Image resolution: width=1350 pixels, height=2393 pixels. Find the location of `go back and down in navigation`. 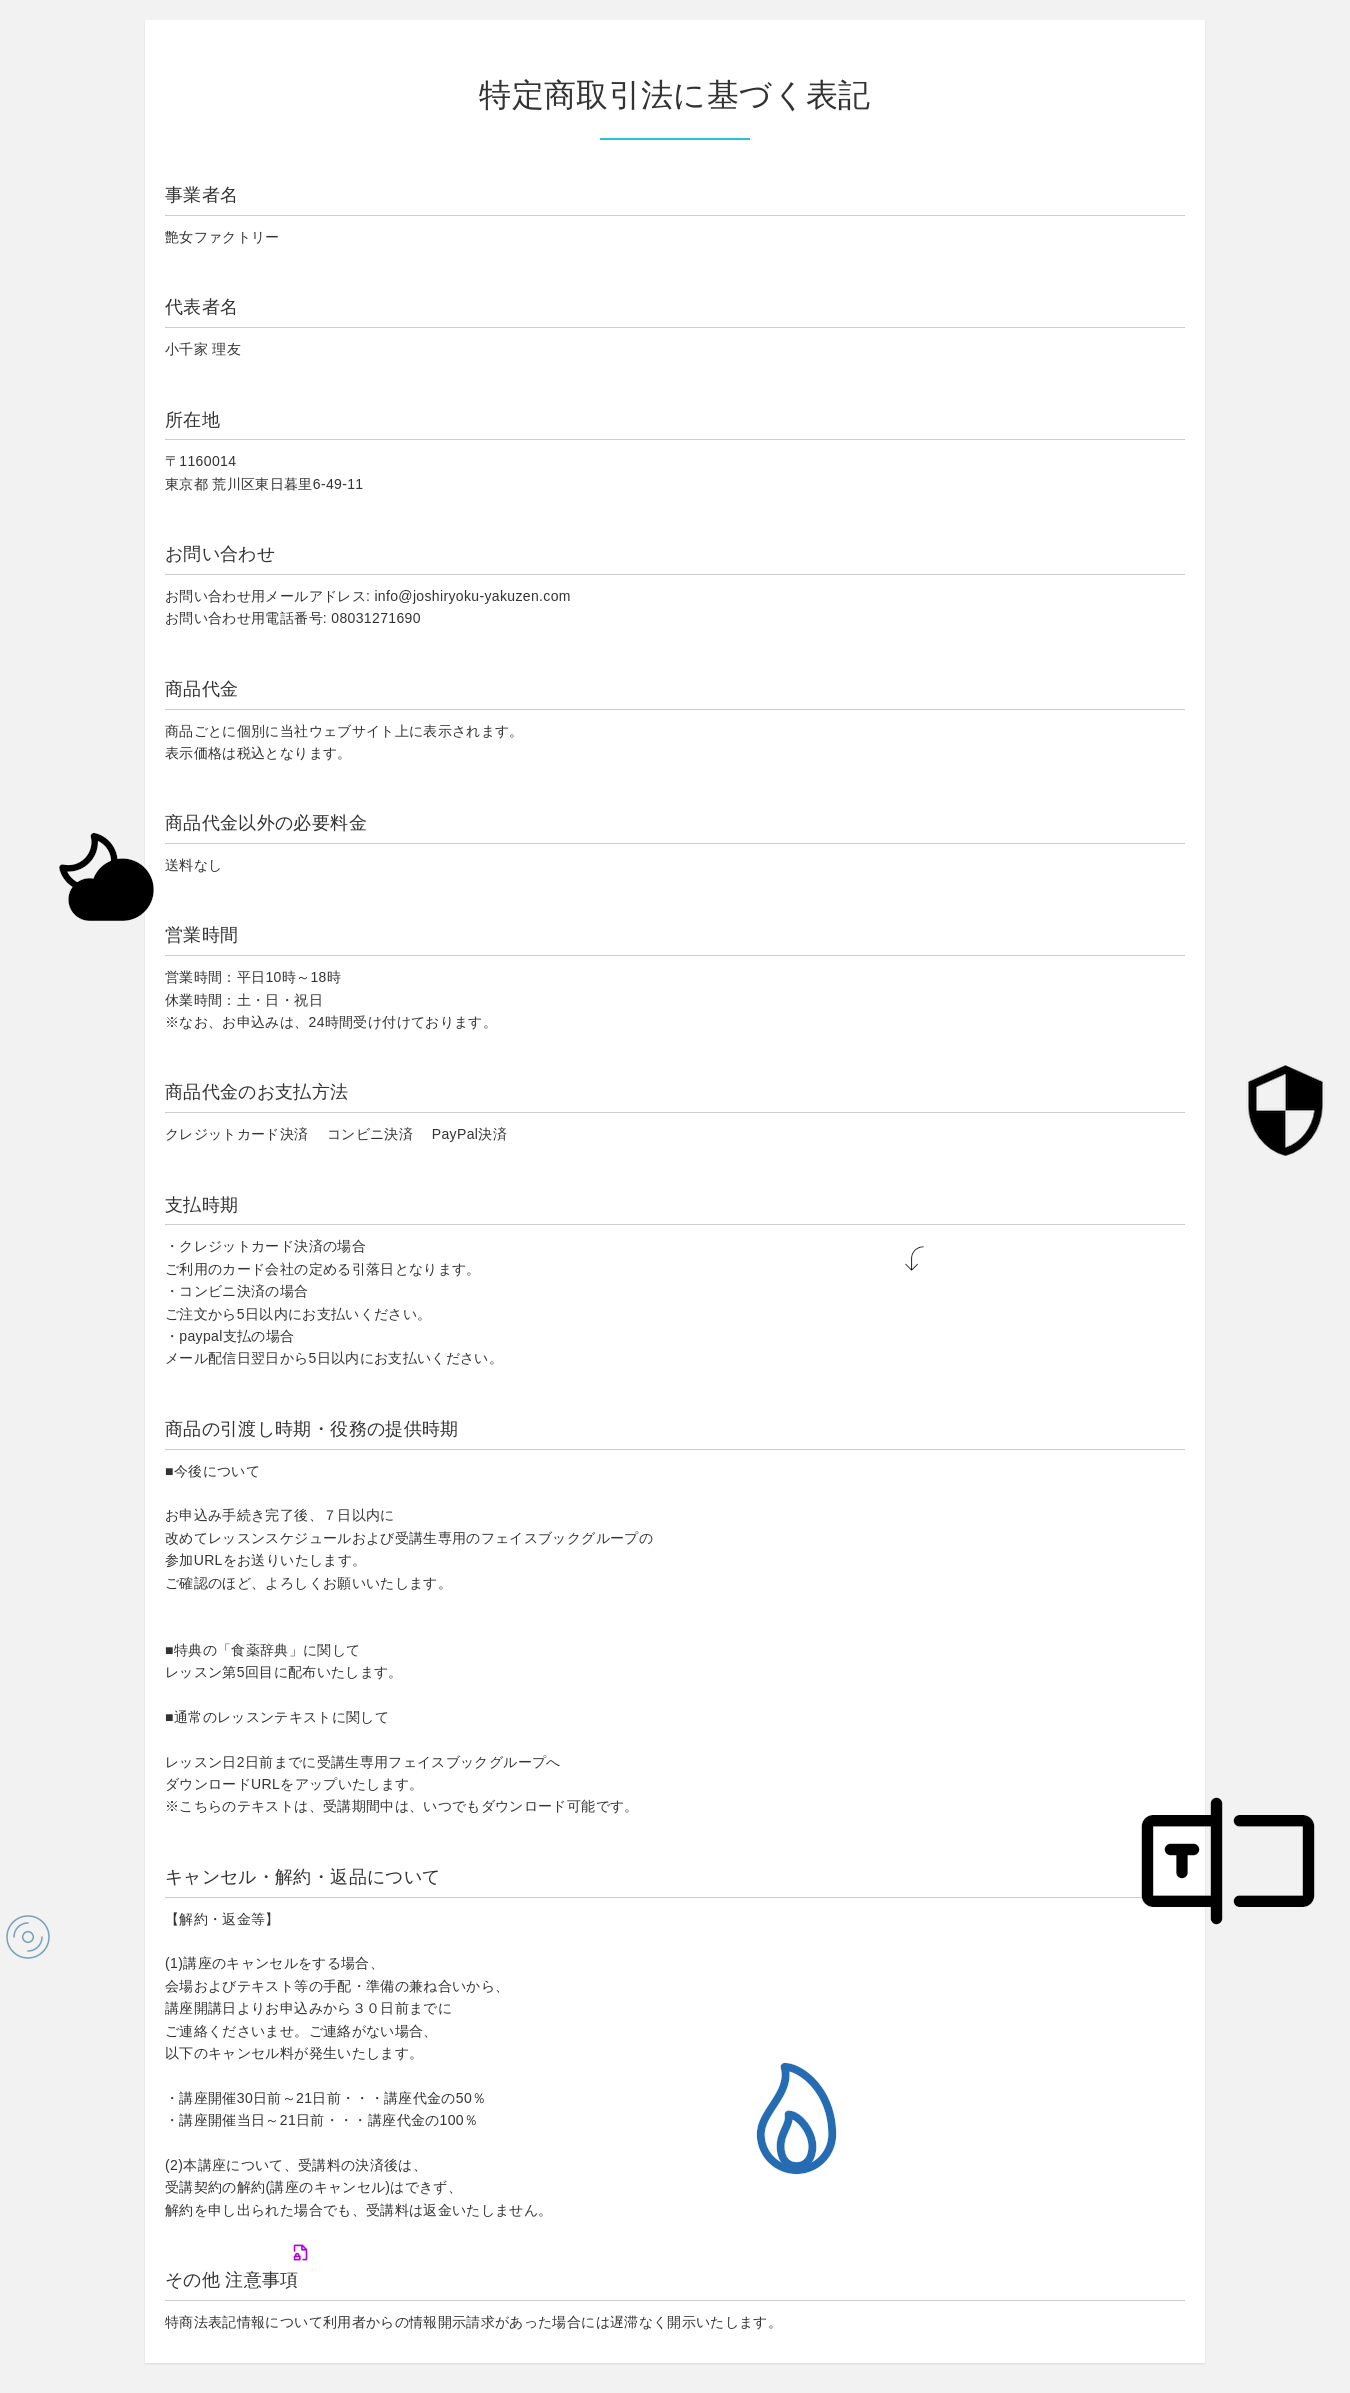

go back and down in navigation is located at coordinates (914, 1258).